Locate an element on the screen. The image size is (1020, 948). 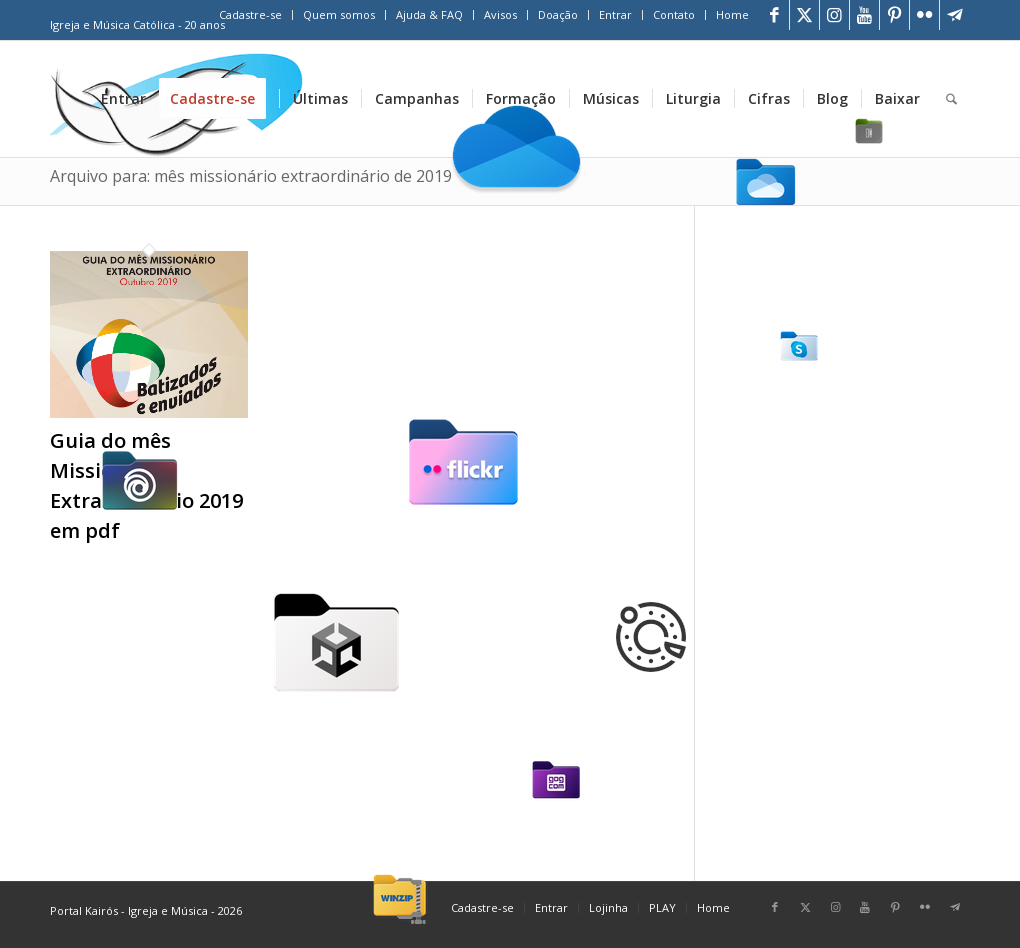
open OneDrive synced folder is located at coordinates (765, 183).